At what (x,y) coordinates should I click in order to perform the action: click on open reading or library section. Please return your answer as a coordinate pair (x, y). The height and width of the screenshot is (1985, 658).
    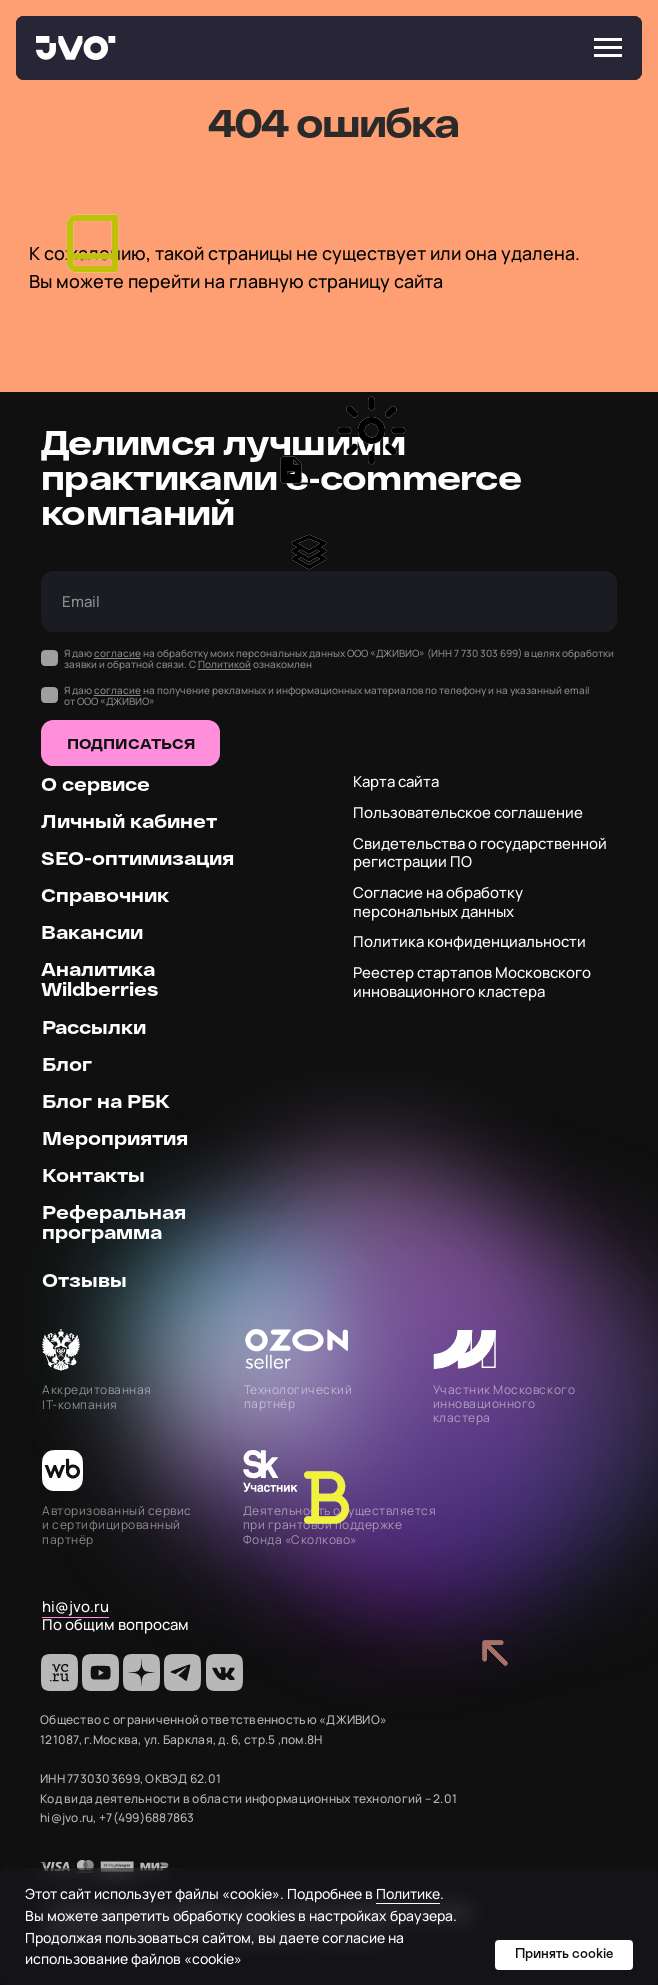
    Looking at the image, I should click on (92, 243).